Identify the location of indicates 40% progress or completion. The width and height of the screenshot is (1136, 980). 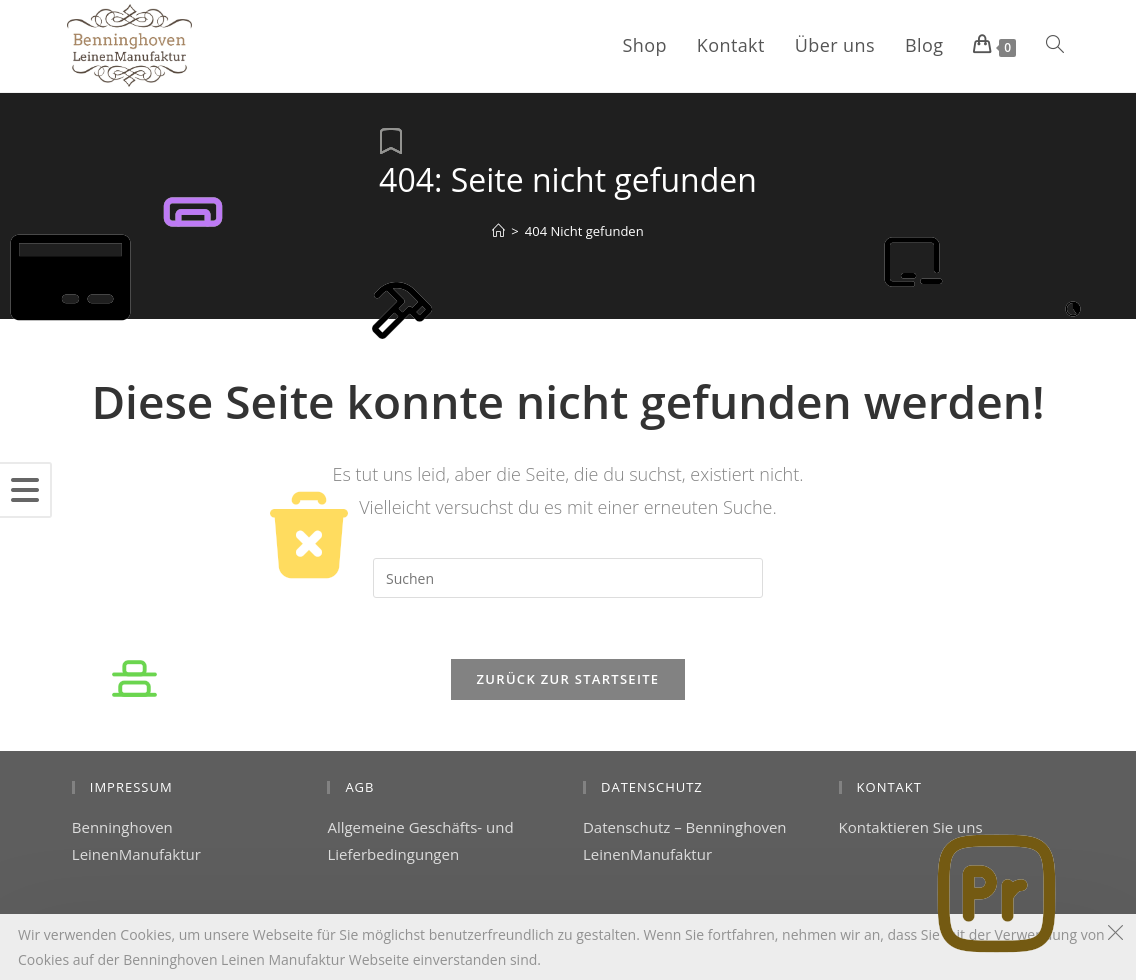
(1073, 309).